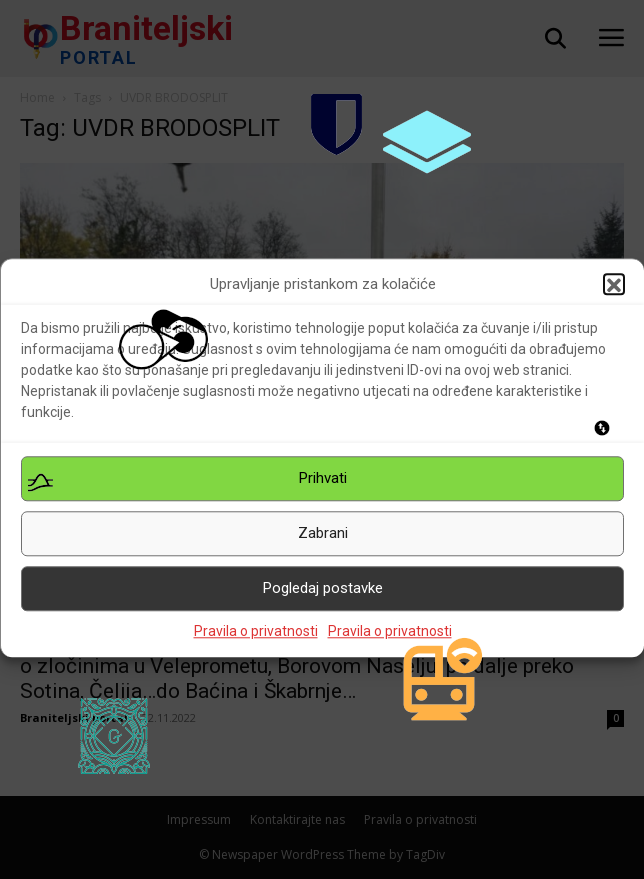 Image resolution: width=644 pixels, height=879 pixels. I want to click on swap or exchange currencies, so click(602, 428).